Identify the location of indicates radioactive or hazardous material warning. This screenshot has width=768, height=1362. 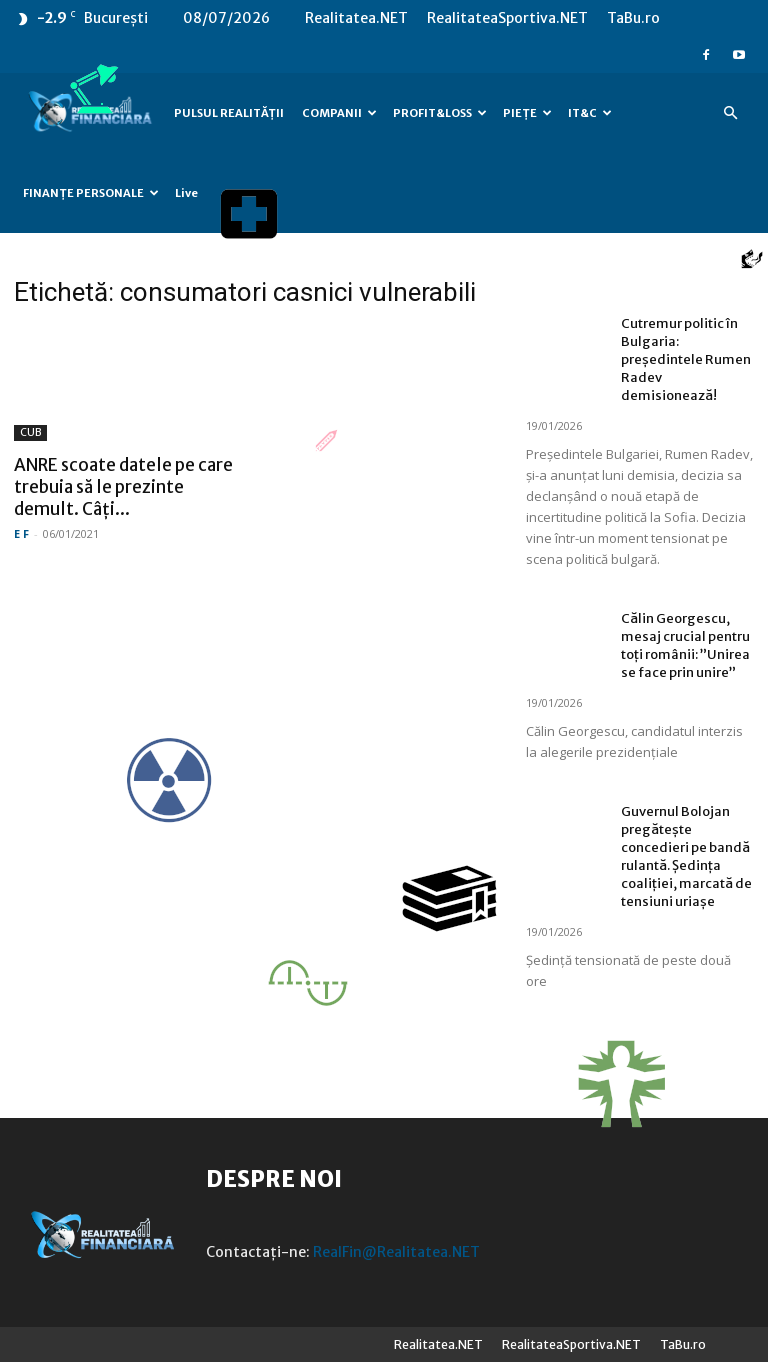
(169, 780).